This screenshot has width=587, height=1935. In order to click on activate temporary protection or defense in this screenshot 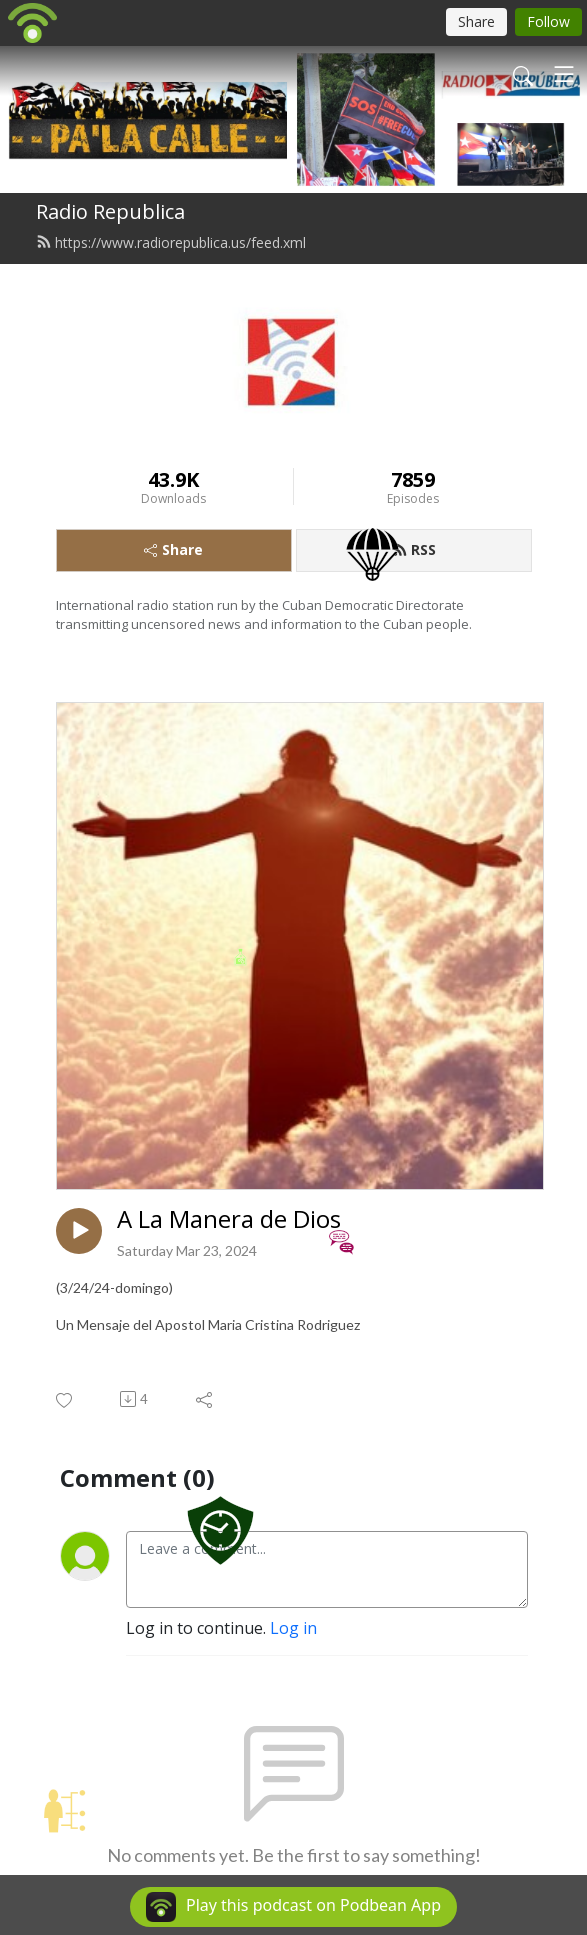, I will do `click(220, 1530)`.